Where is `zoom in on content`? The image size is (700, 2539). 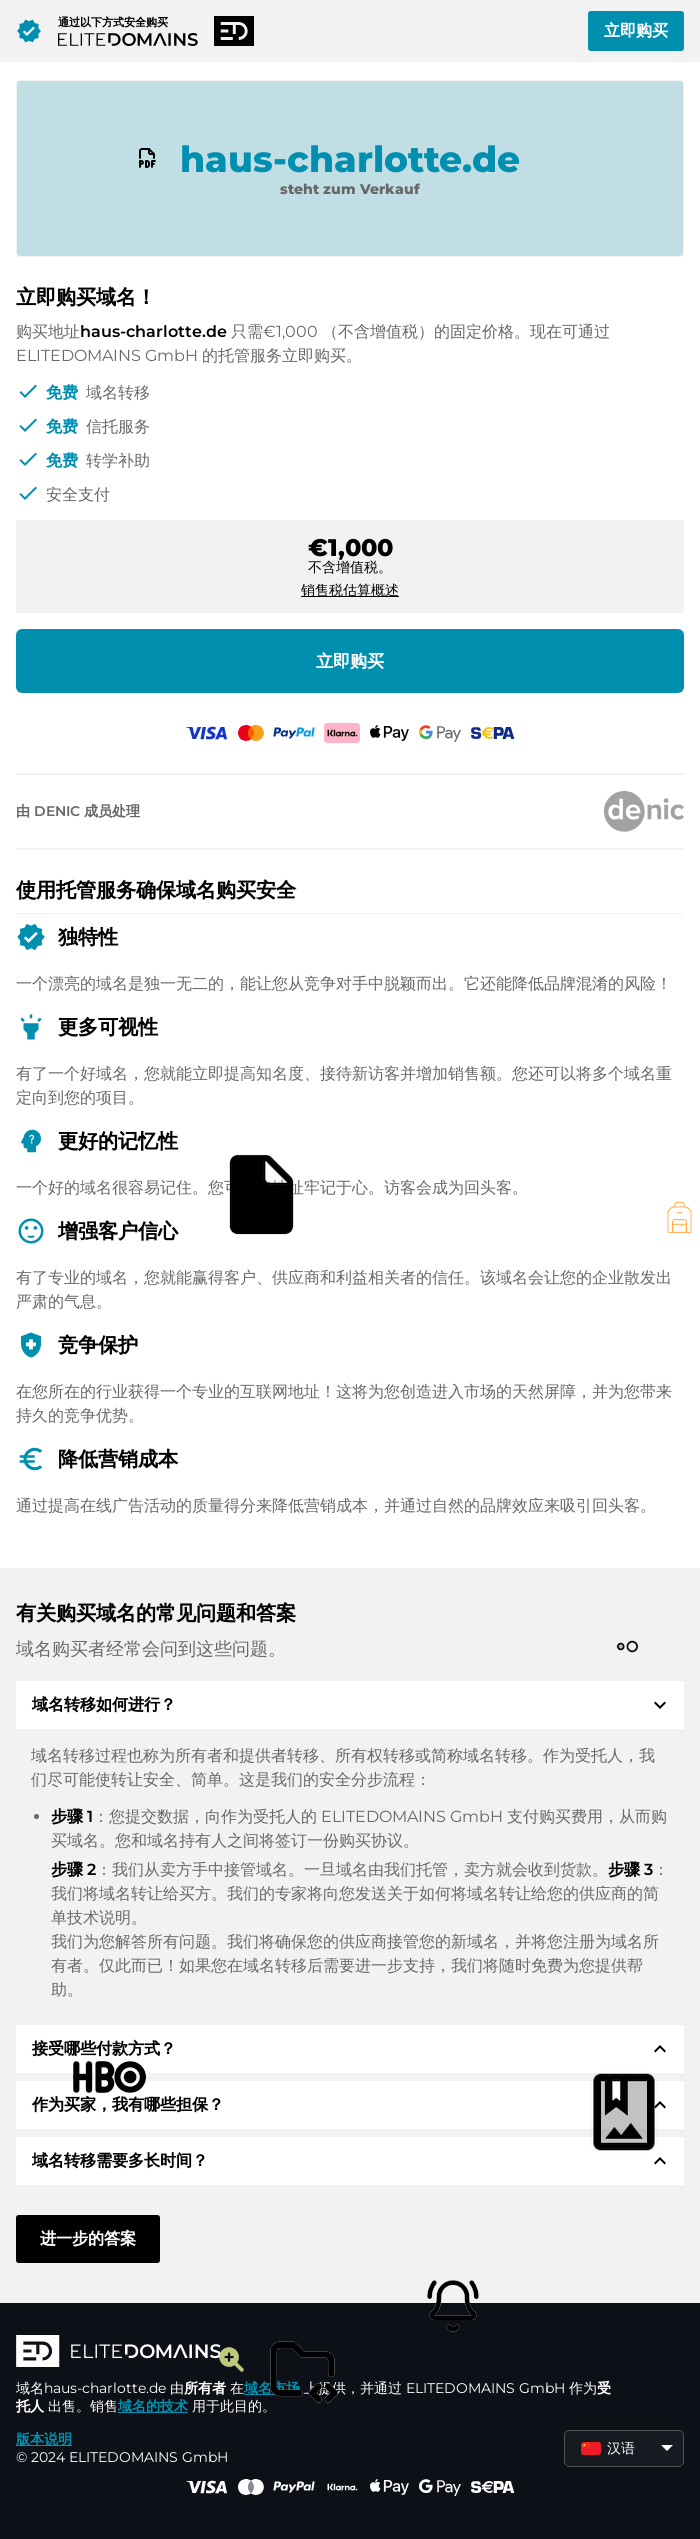
zoom in on content is located at coordinates (231, 2359).